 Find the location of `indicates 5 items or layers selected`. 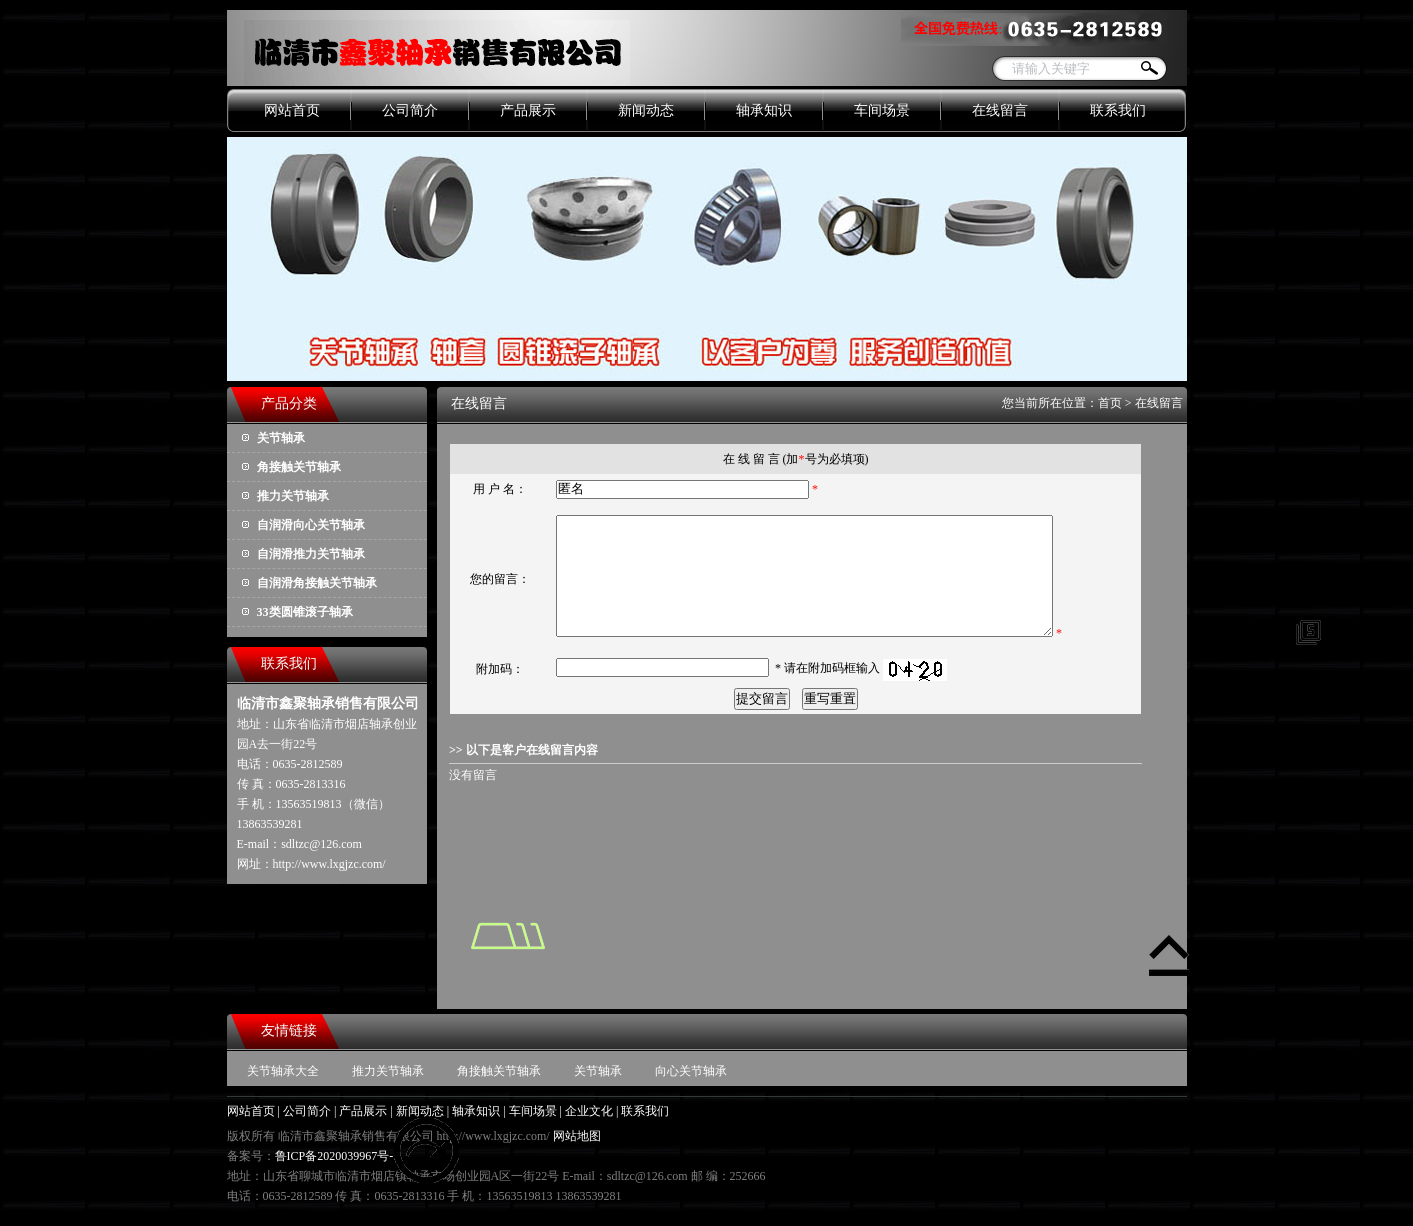

indicates 5 items or layers selected is located at coordinates (1308, 632).